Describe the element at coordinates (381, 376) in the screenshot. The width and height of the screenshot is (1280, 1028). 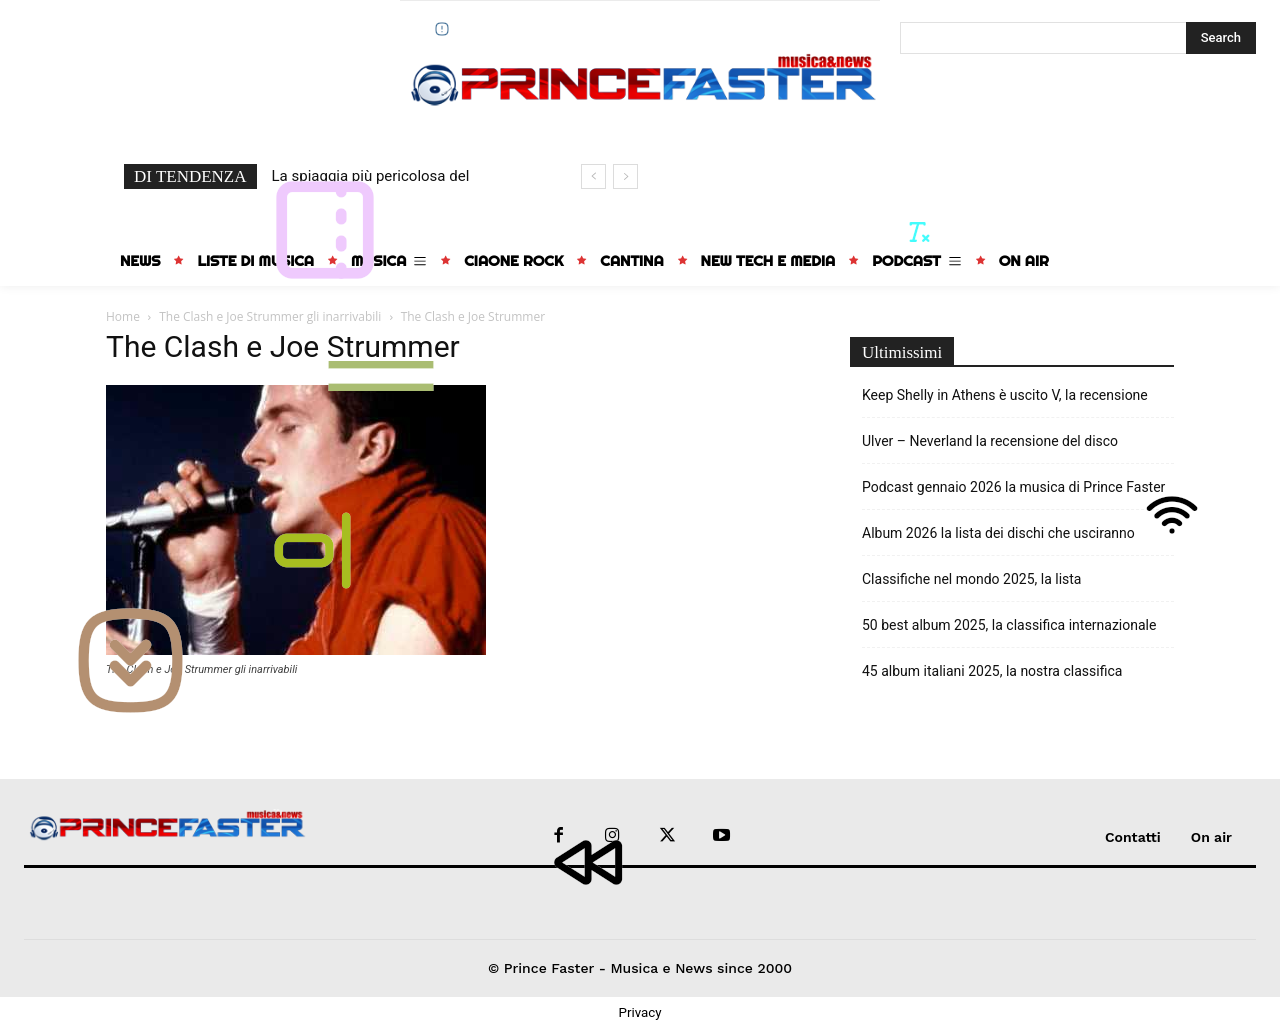
I see `drag to reorder or rearrange items` at that location.